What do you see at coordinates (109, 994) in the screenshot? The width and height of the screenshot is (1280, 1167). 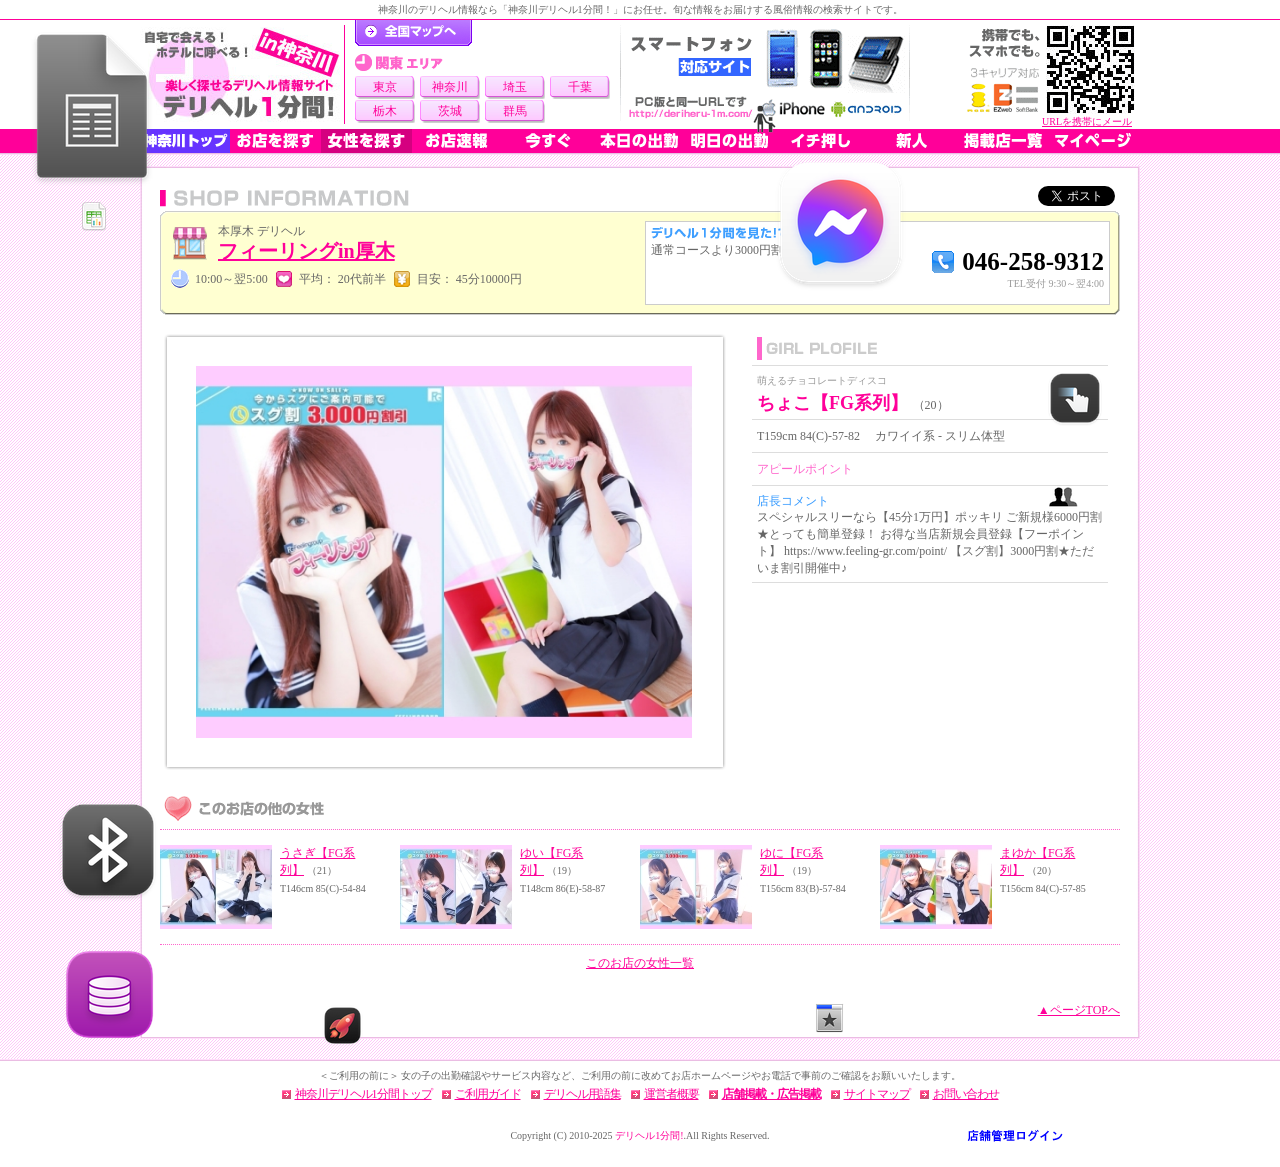 I see `open LibreOffice Base database application` at bounding box center [109, 994].